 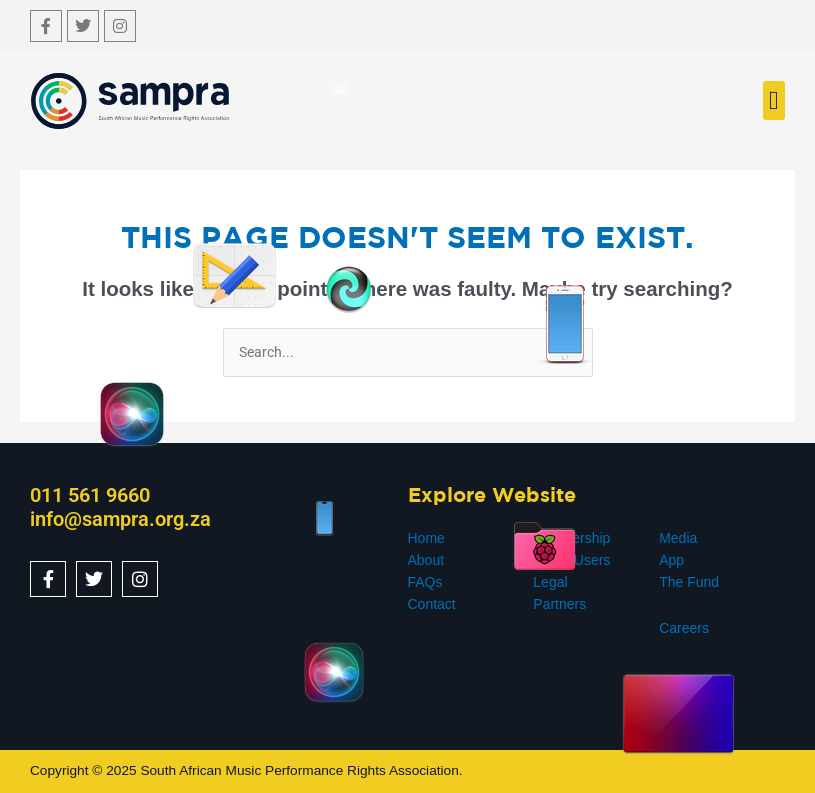 I want to click on open raspberry pi project files, so click(x=544, y=547).